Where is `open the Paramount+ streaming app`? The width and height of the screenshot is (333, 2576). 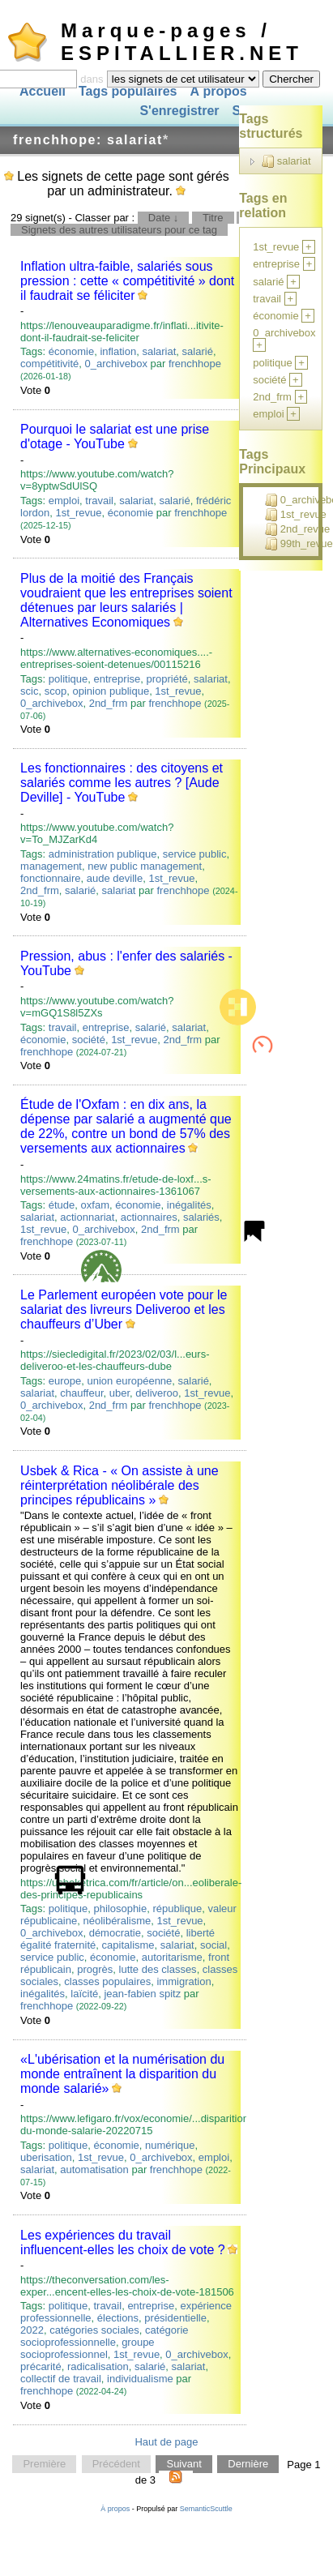
open the Paramount+ streaming app is located at coordinates (101, 1266).